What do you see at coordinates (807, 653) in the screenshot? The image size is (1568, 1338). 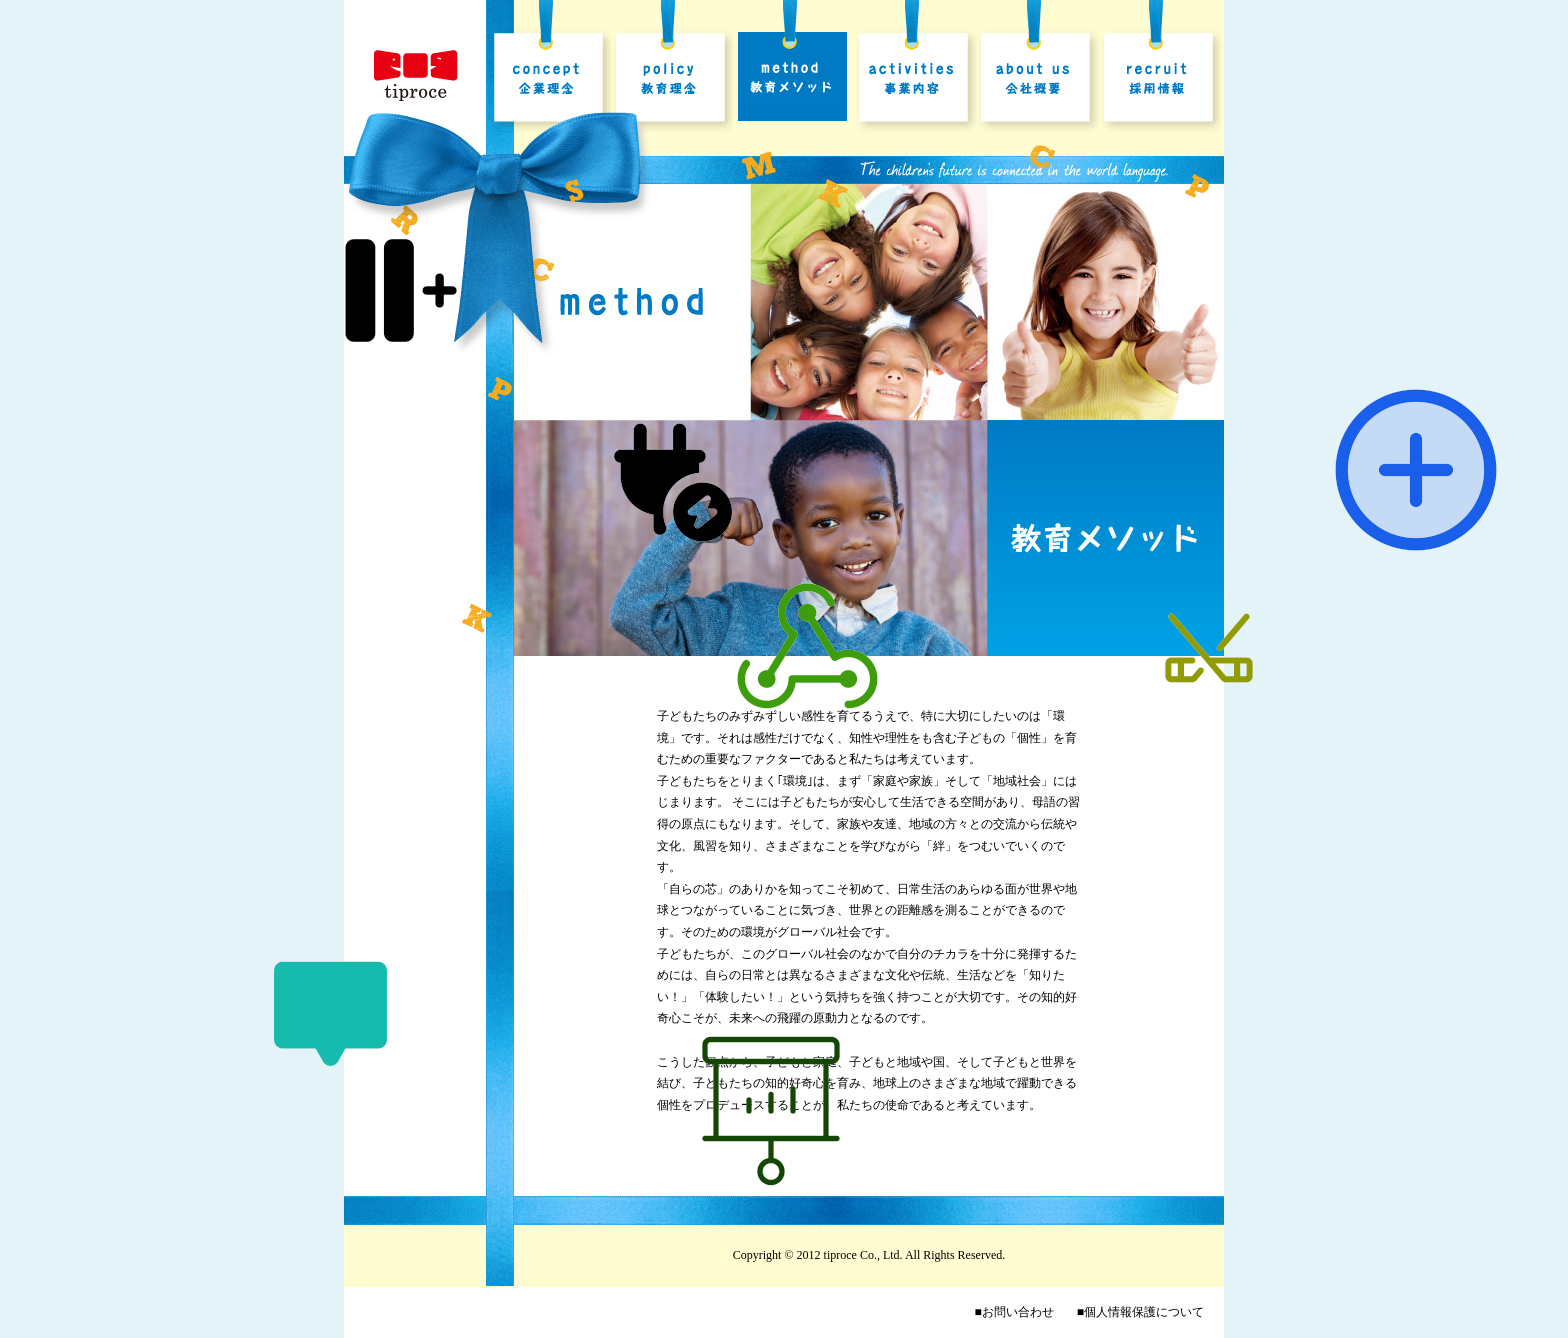 I see `configure webhook integrations` at bounding box center [807, 653].